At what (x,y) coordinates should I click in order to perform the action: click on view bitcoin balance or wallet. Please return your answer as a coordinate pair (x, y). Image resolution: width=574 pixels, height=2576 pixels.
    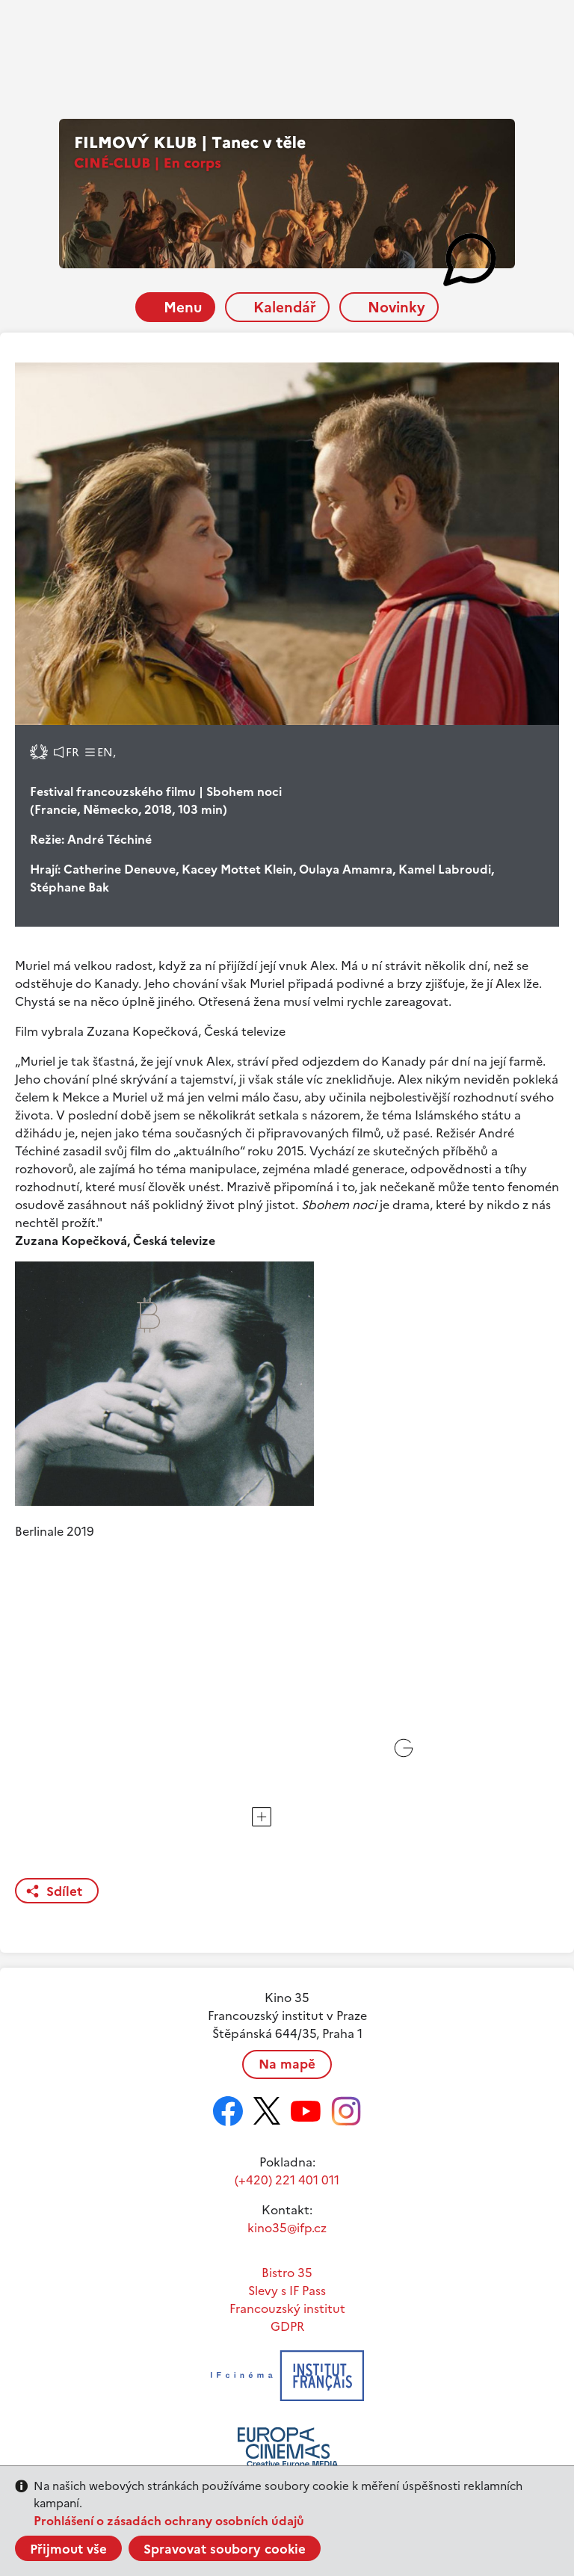
    Looking at the image, I should click on (147, 1316).